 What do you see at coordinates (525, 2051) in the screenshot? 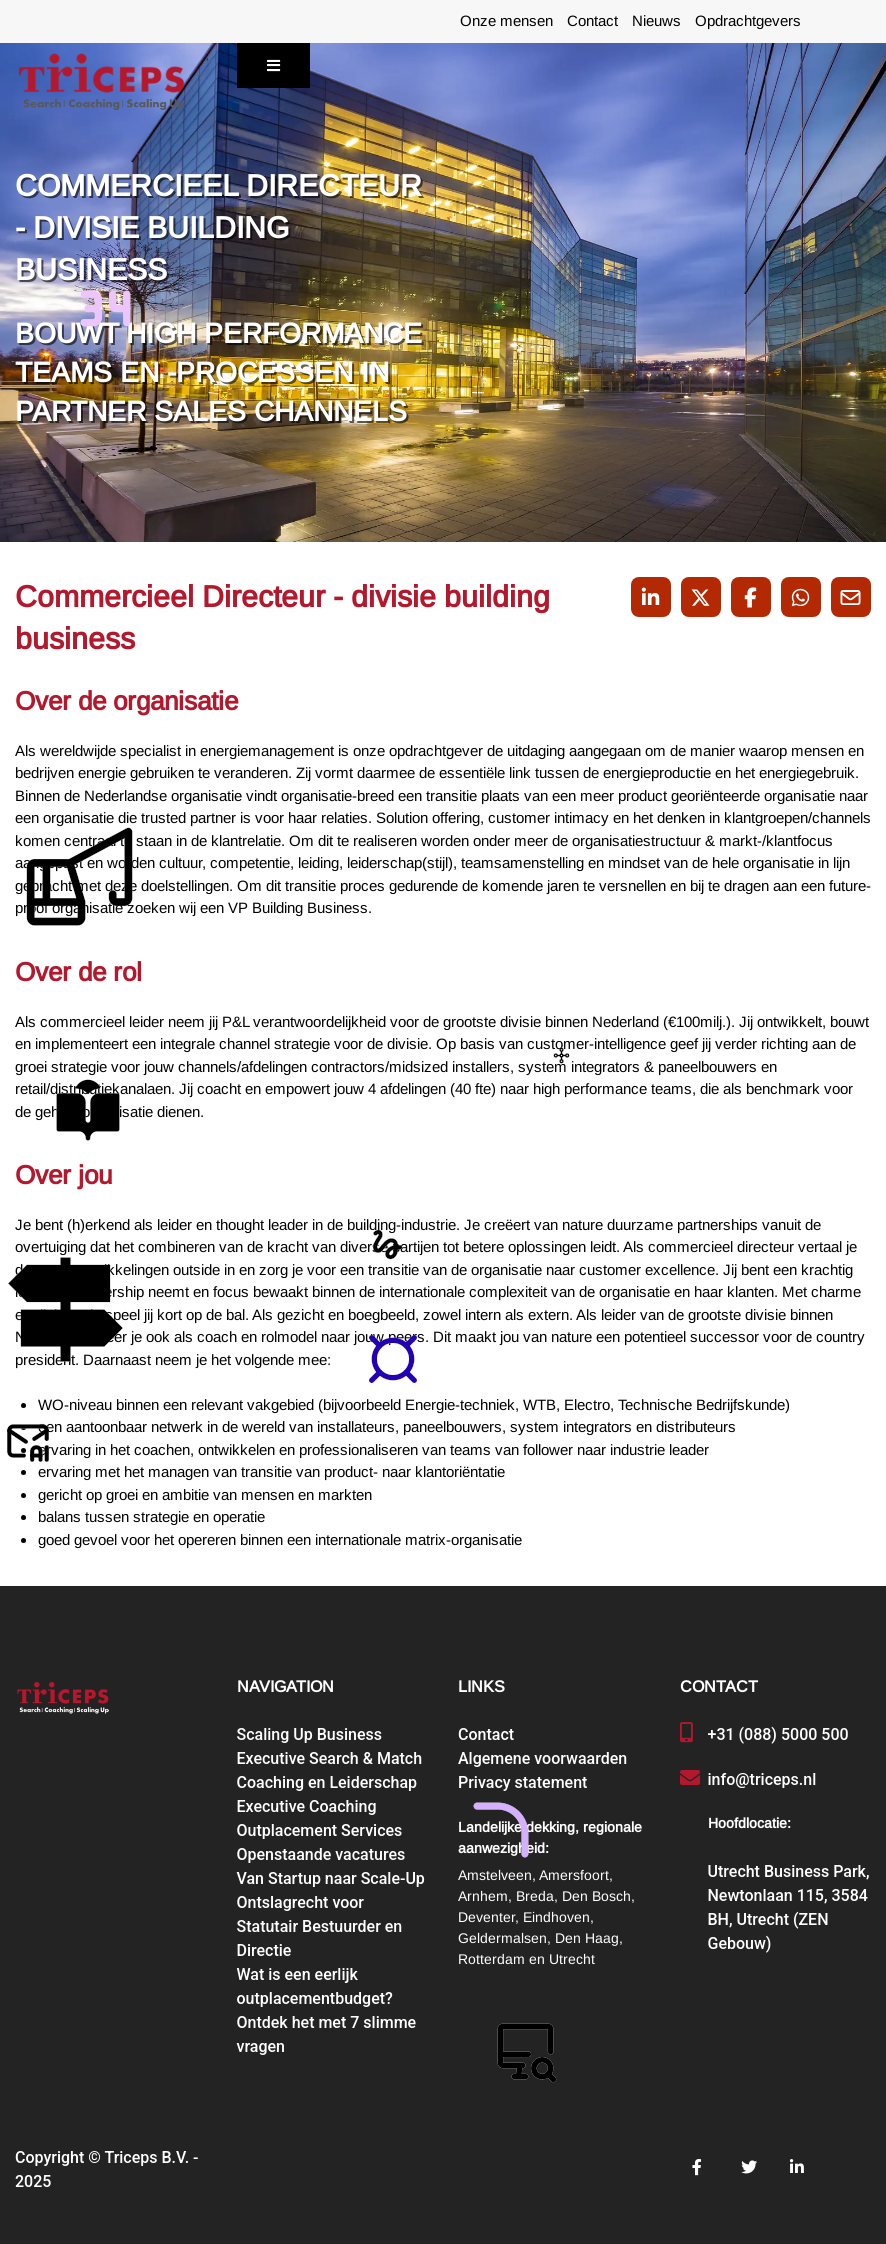
I see `search for connected devices on your network` at bounding box center [525, 2051].